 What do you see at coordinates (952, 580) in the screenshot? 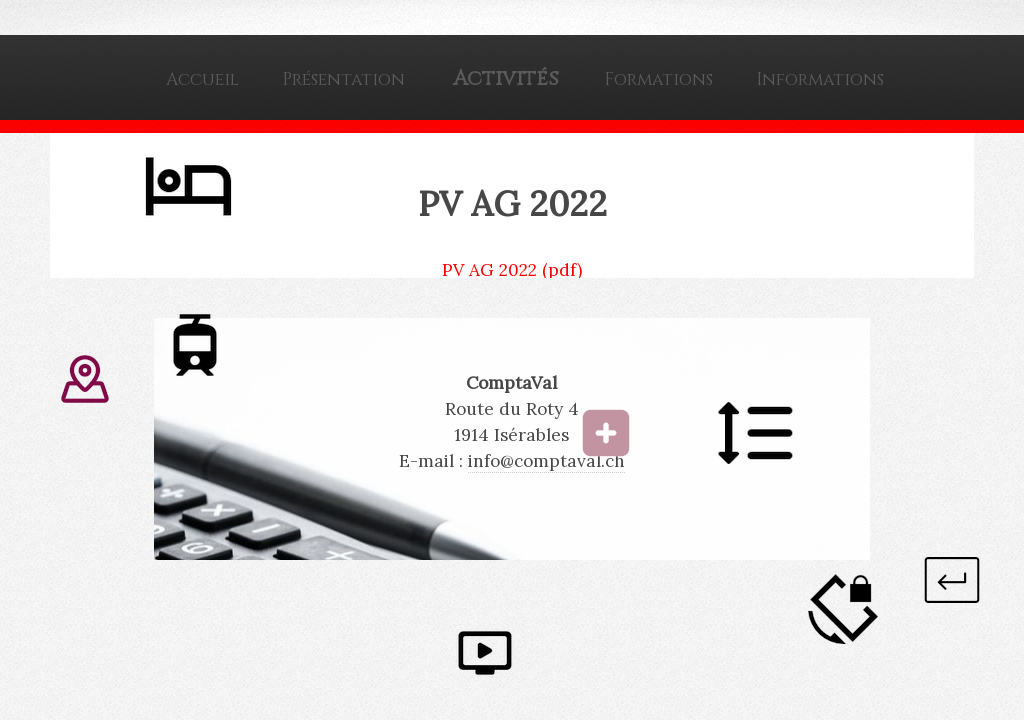
I see `press enter or return key` at bounding box center [952, 580].